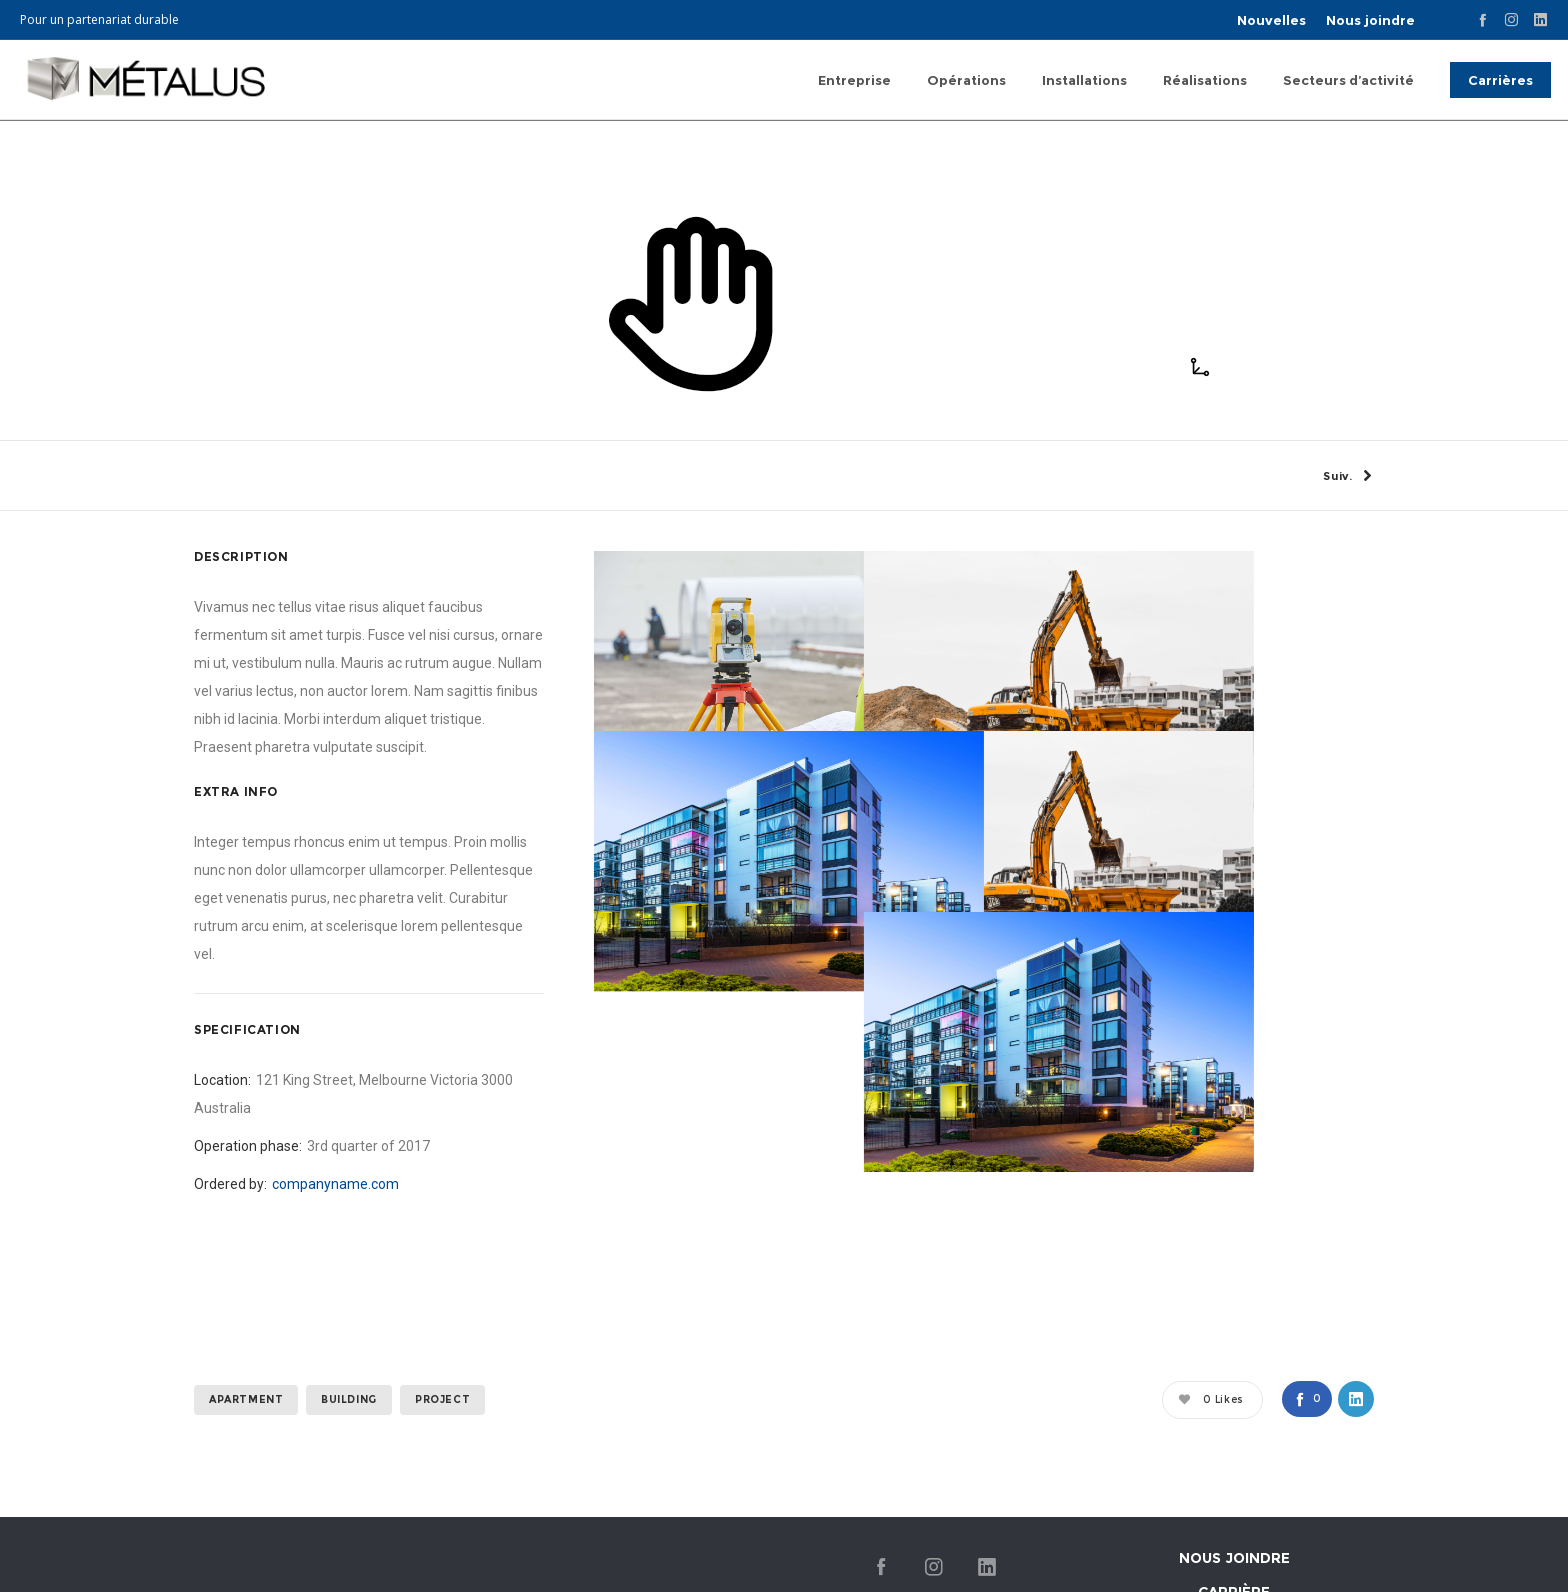 This screenshot has height=1592, width=1568. I want to click on stop or pause an action, so click(696, 304).